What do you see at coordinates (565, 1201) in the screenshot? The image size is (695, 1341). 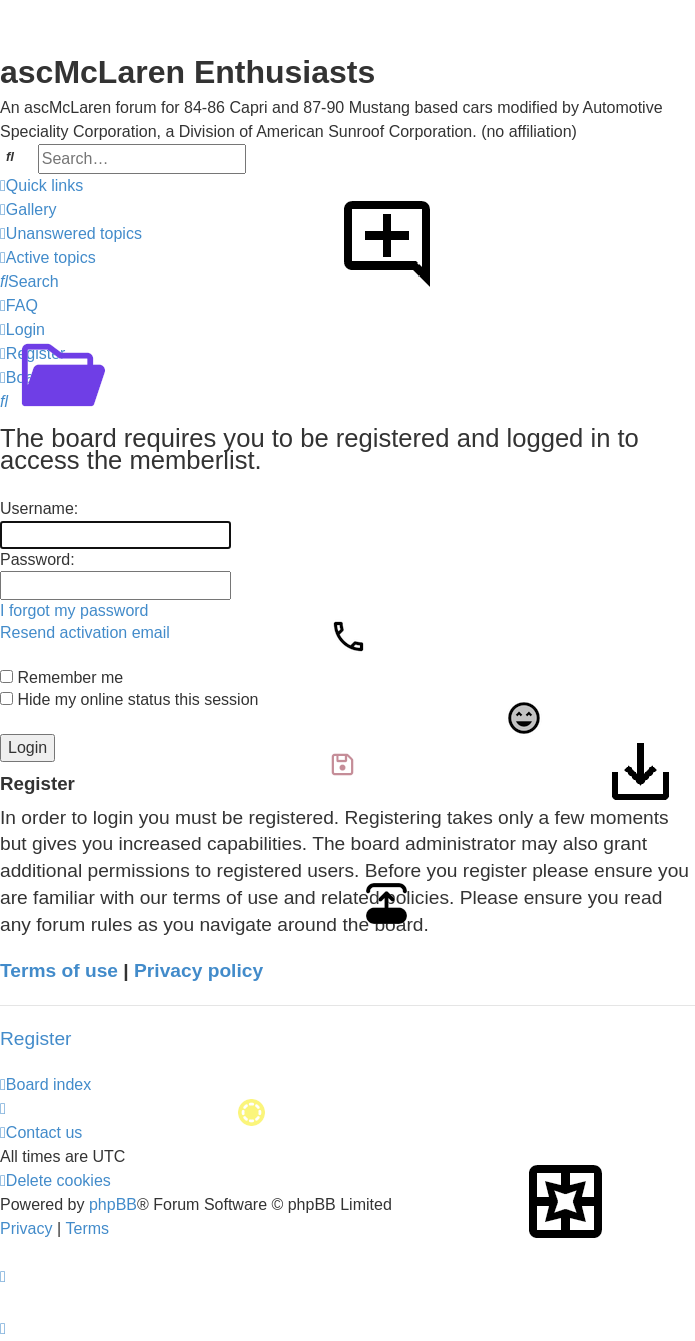 I see `view pages or documents` at bounding box center [565, 1201].